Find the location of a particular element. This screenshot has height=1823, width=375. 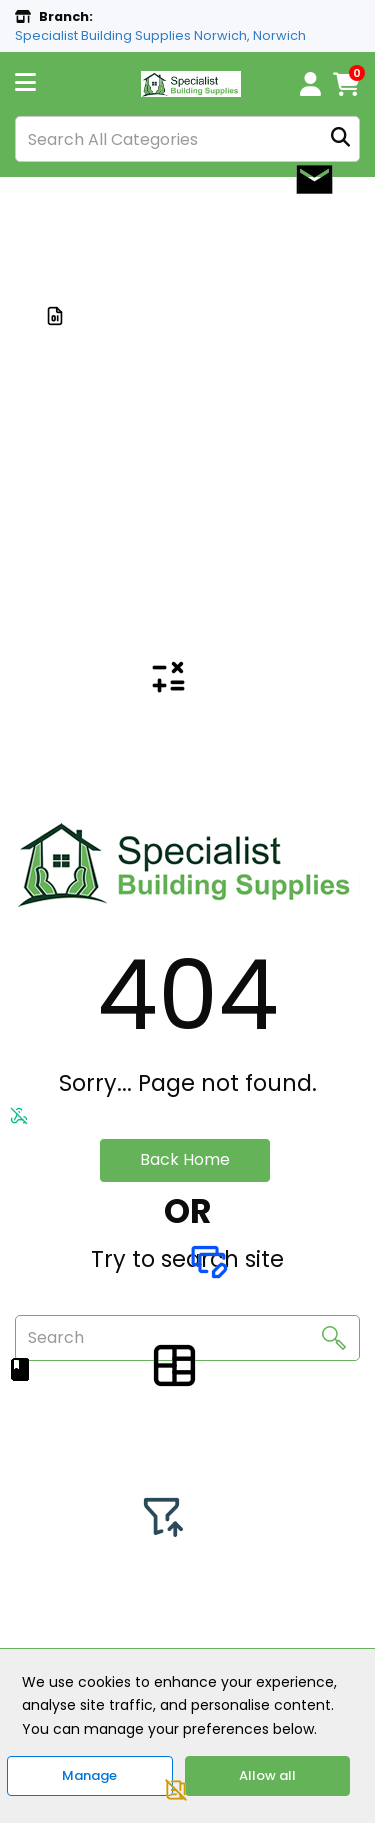

webhook integration disabled is located at coordinates (19, 1116).